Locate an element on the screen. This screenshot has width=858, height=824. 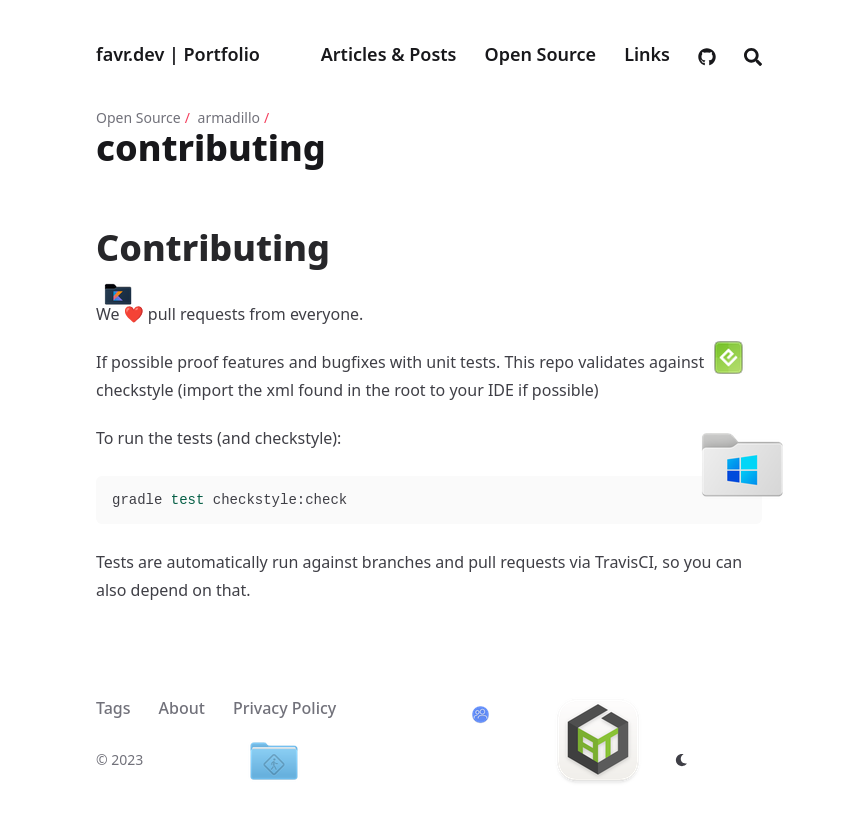
open windows system files folder is located at coordinates (742, 467).